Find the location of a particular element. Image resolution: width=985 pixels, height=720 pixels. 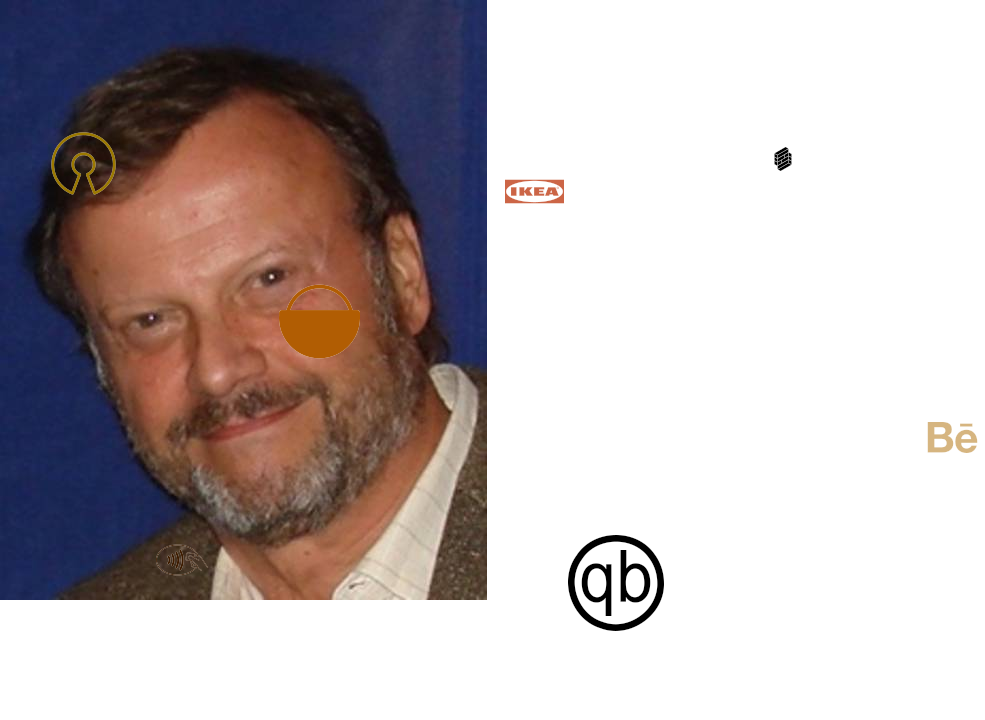

Formik library logo is located at coordinates (783, 159).